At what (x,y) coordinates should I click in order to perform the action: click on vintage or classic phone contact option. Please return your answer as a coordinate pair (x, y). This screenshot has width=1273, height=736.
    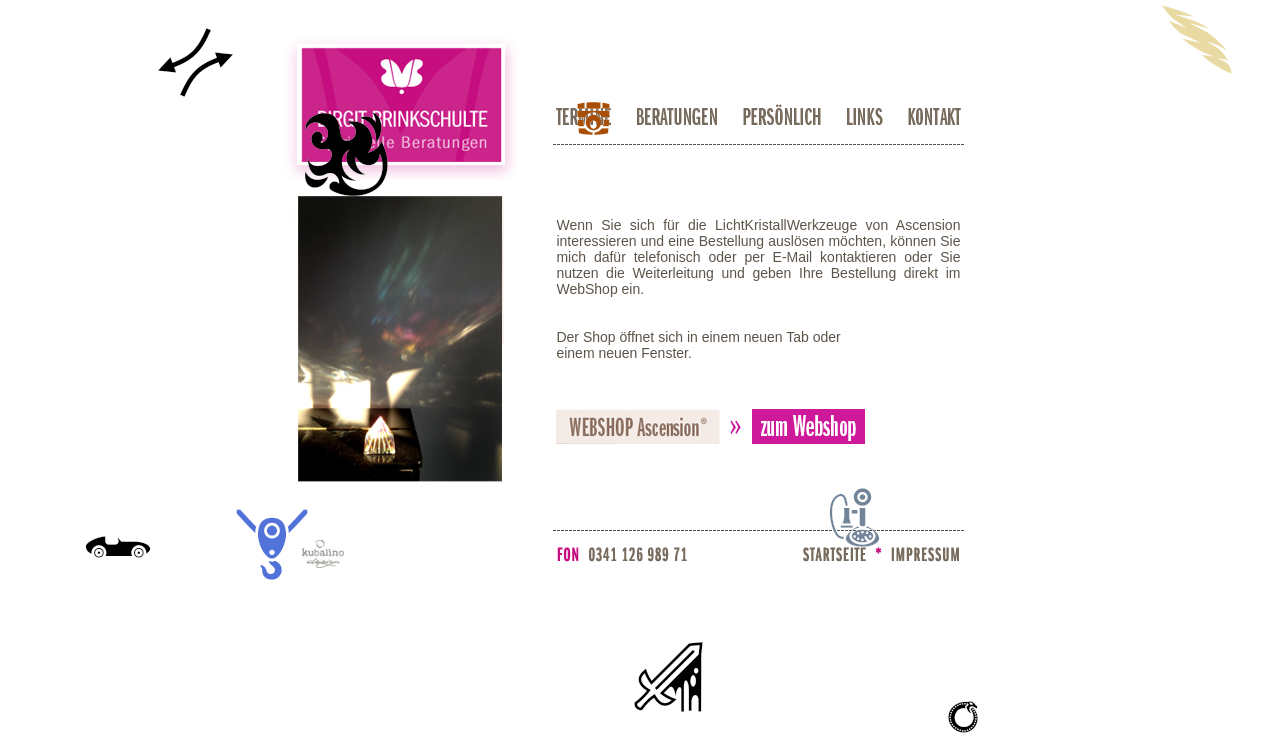
    Looking at the image, I should click on (854, 517).